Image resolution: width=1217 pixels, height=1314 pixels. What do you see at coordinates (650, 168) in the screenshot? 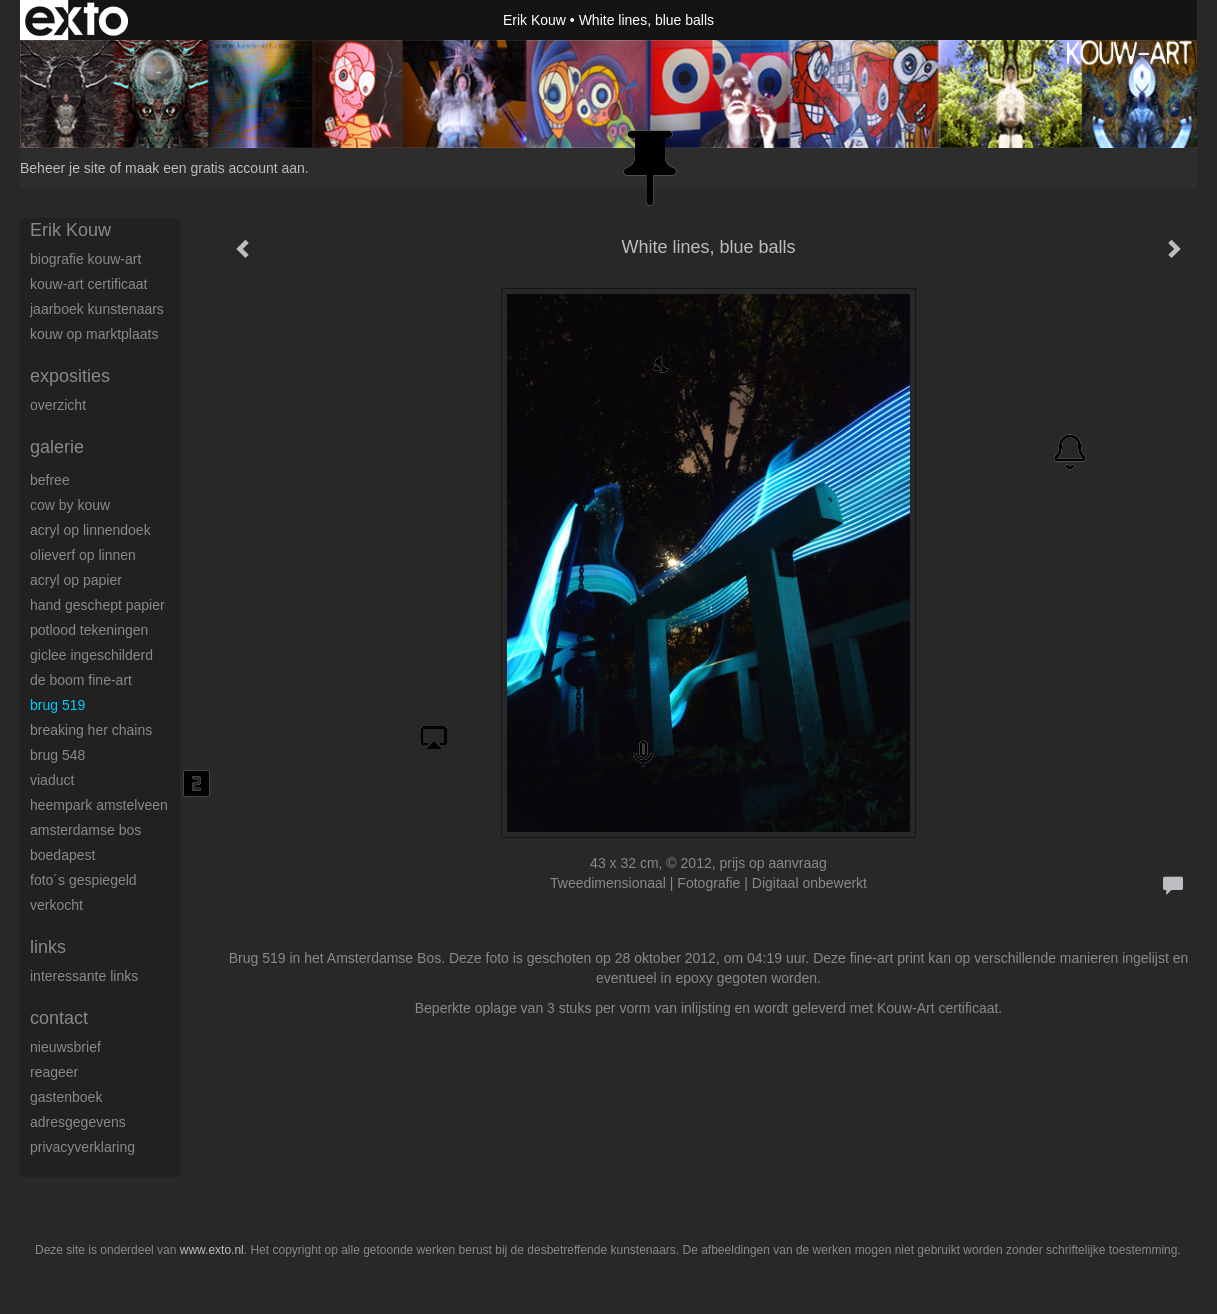
I see `pin item to keep it visible` at bounding box center [650, 168].